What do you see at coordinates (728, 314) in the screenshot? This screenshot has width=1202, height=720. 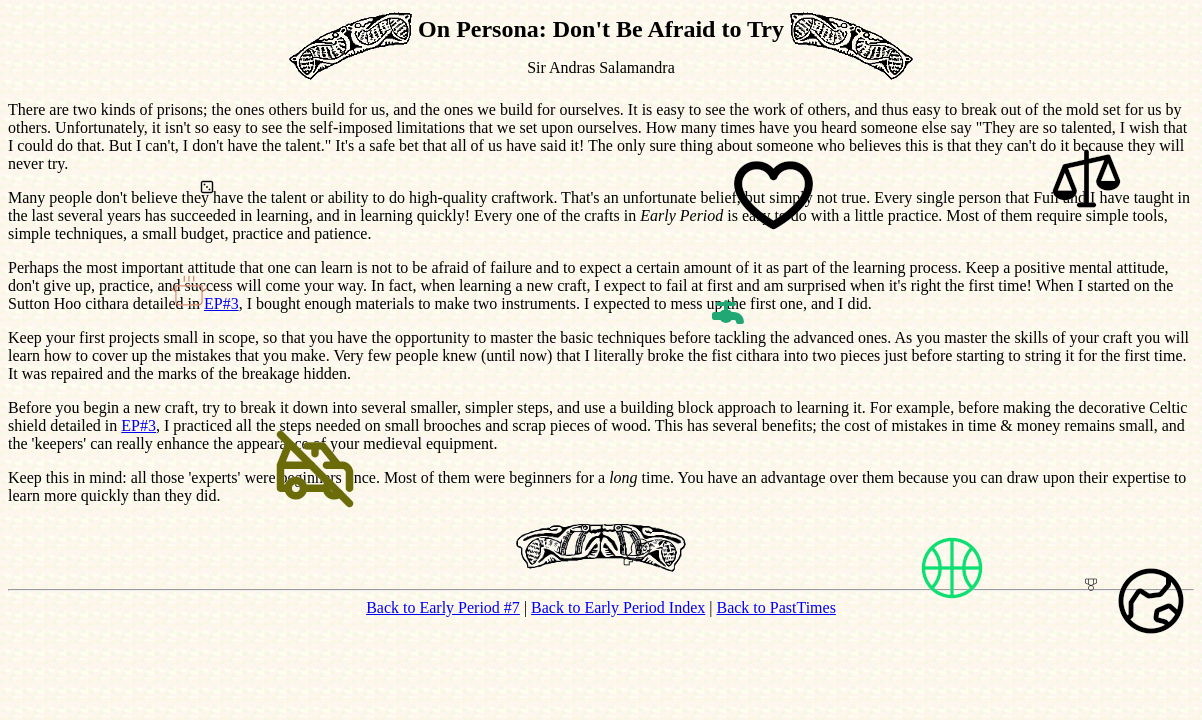 I see `access water or plumbing settings` at bounding box center [728, 314].